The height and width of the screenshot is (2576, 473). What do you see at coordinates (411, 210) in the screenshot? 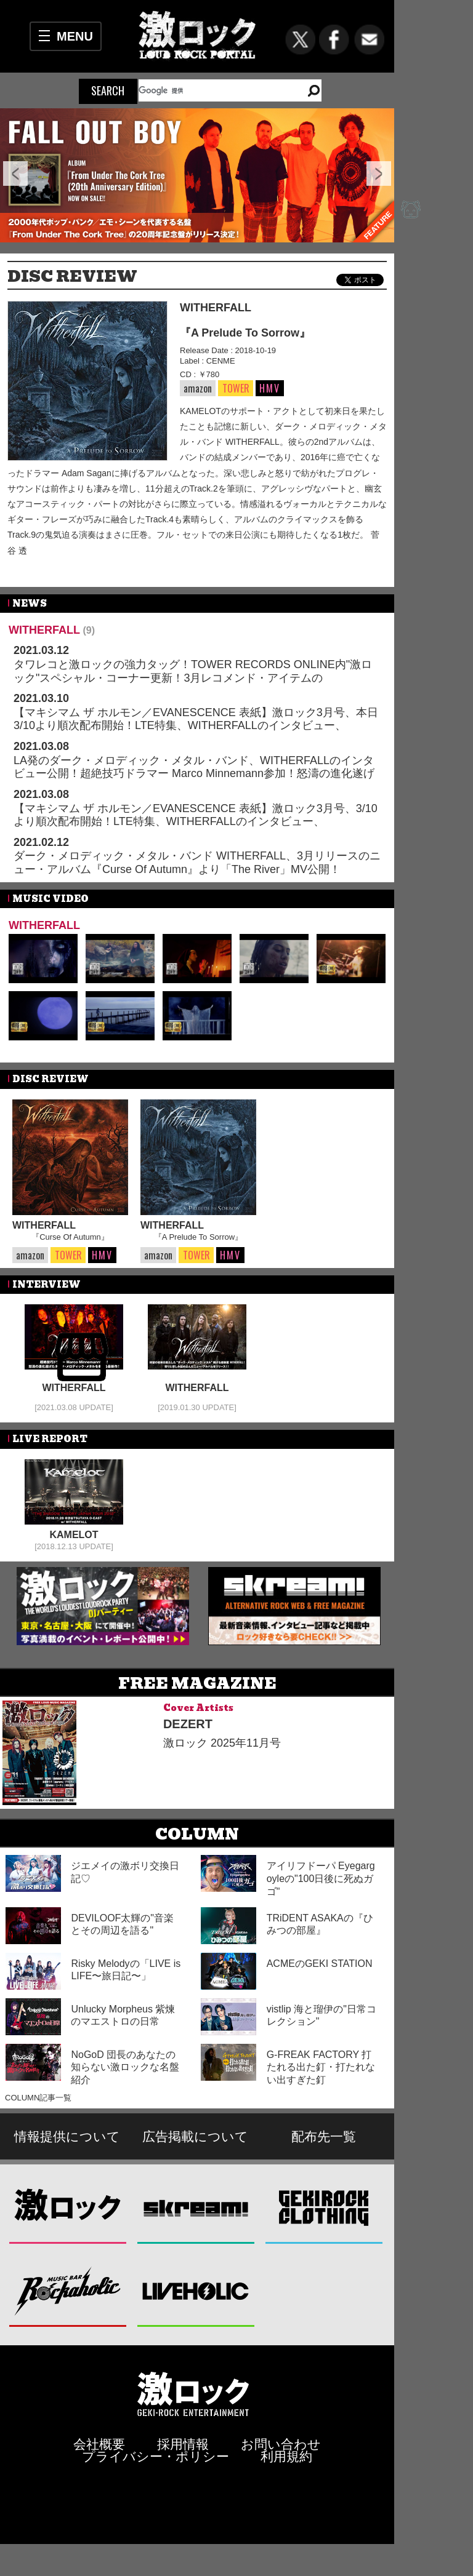
I see `browse pet-related content or services` at bounding box center [411, 210].